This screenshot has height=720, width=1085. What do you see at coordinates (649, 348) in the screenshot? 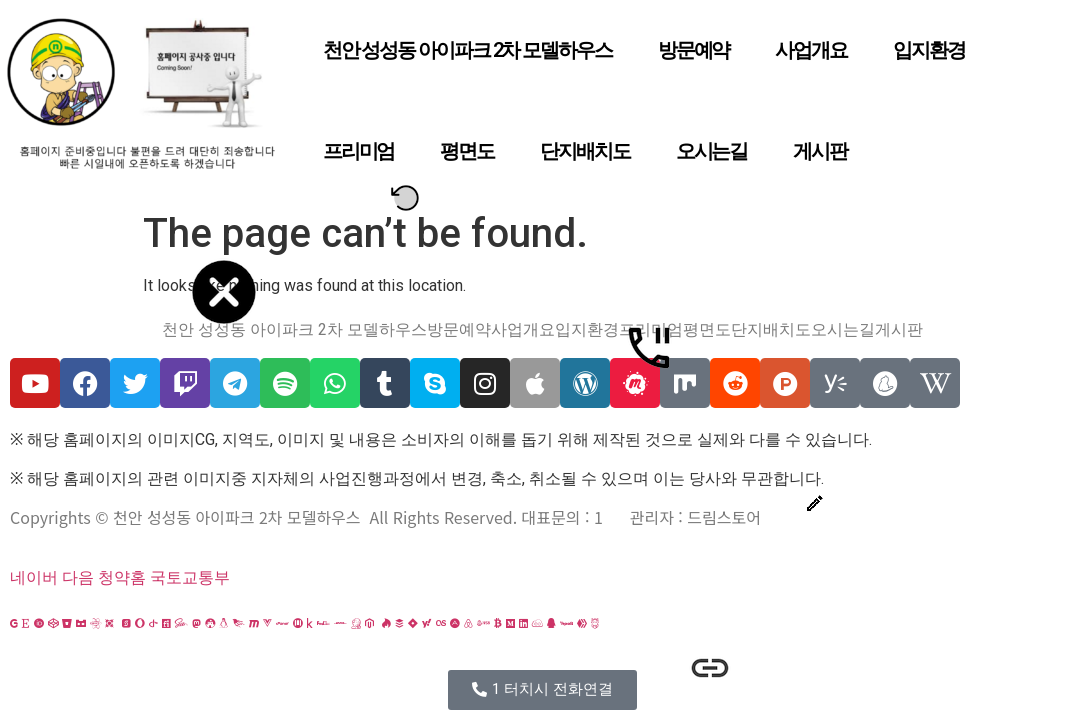
I see `call on hold` at bounding box center [649, 348].